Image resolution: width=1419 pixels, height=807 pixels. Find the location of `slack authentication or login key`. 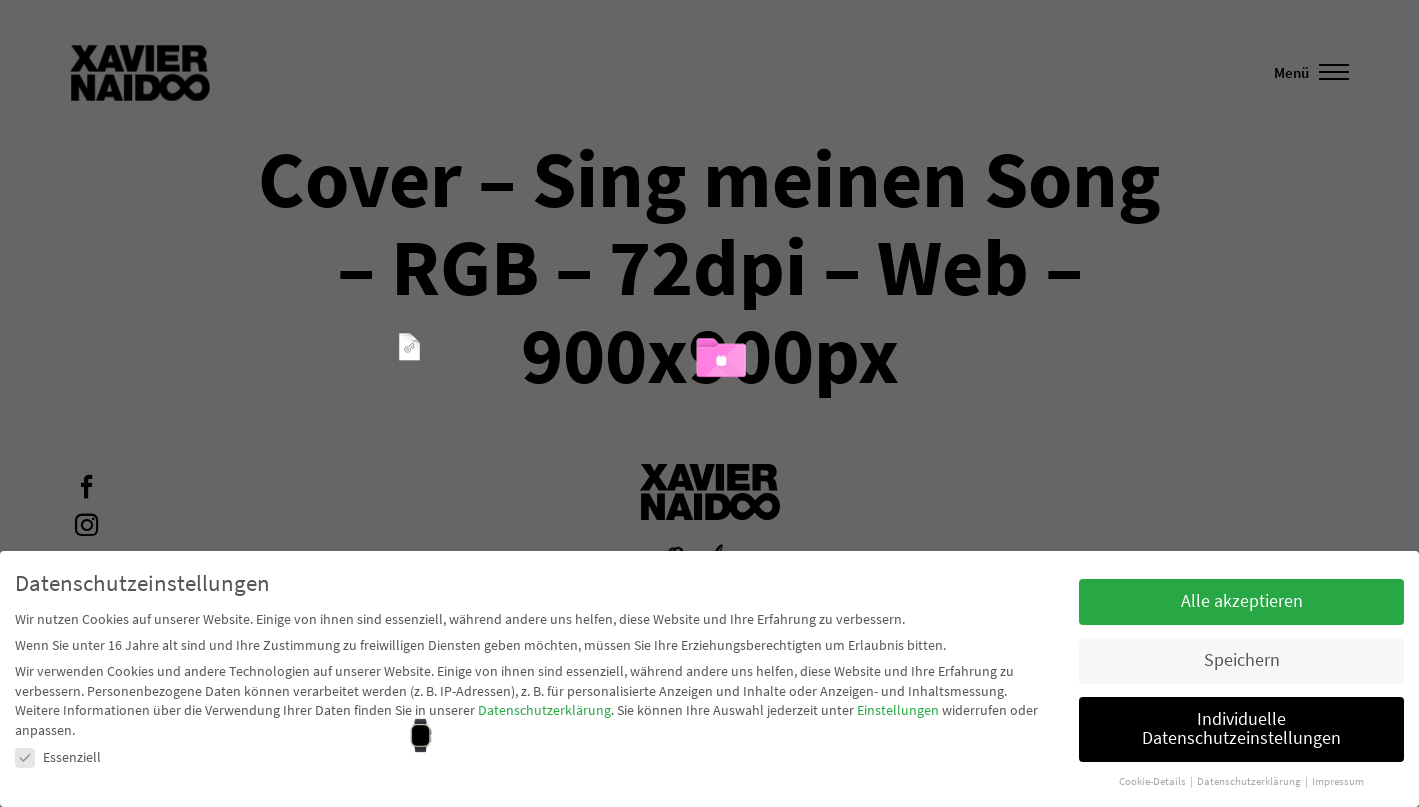

slack authentication or login key is located at coordinates (409, 347).